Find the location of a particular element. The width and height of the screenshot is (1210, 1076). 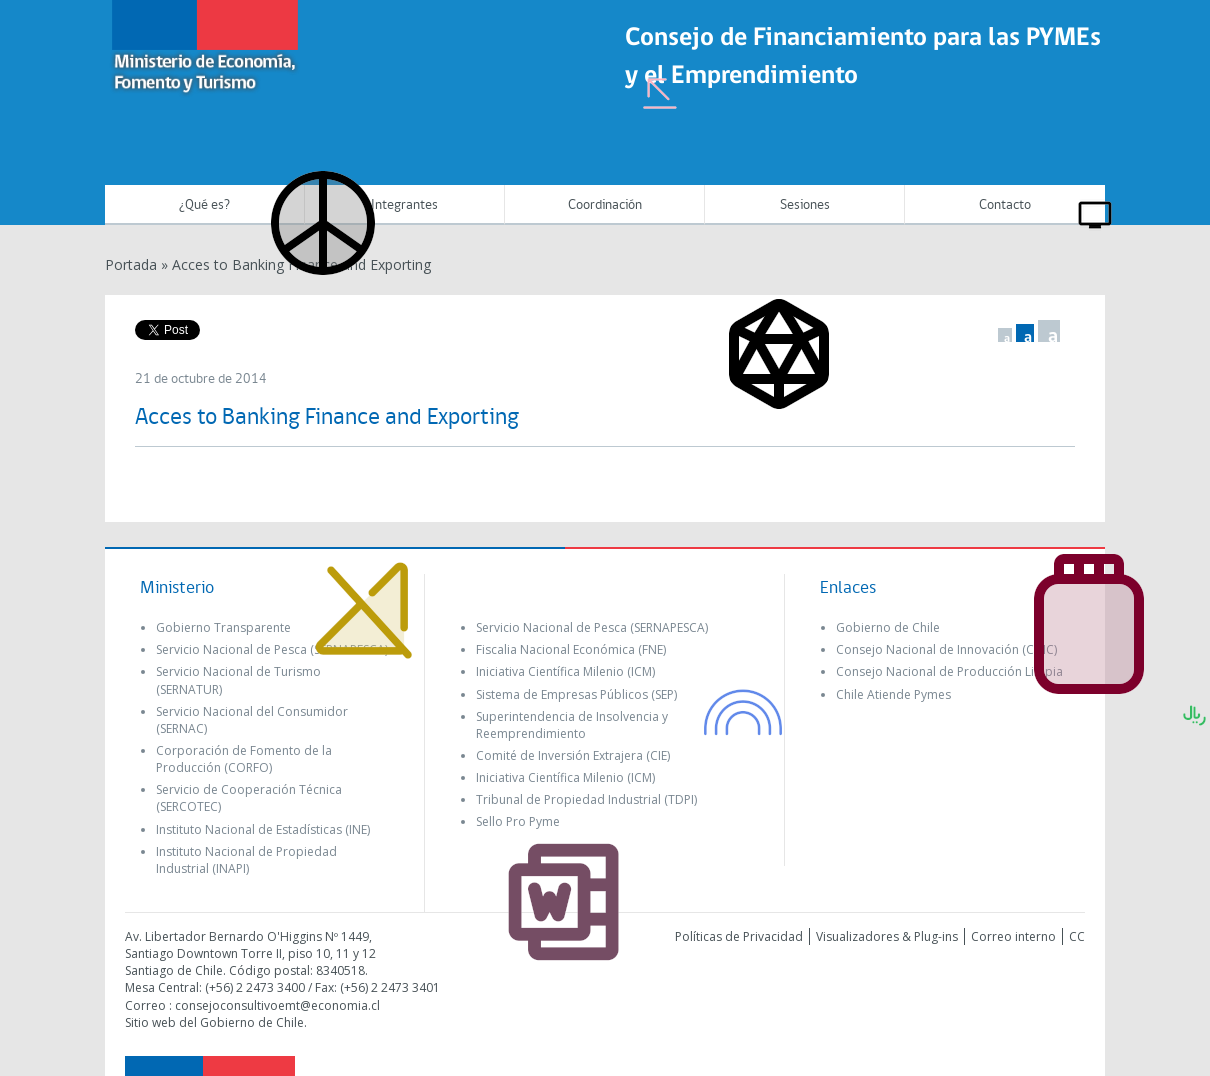

no cellular signal available is located at coordinates (369, 612).